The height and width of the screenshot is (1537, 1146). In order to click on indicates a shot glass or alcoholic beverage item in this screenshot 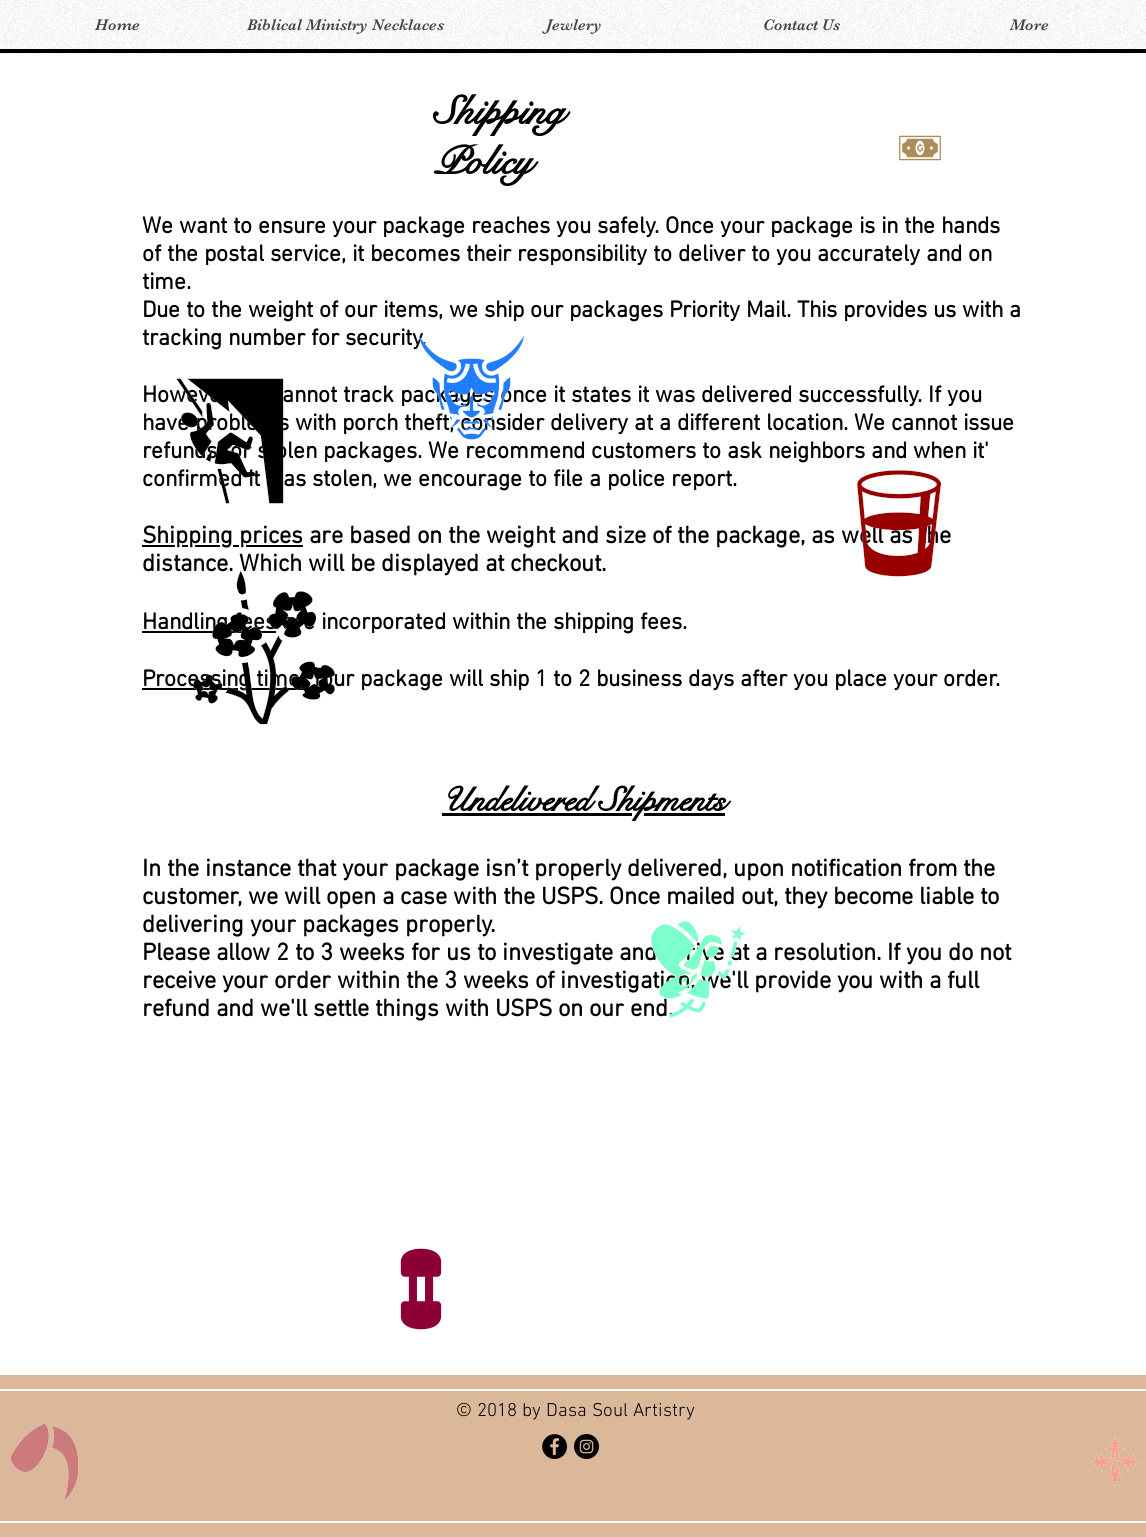, I will do `click(899, 523)`.